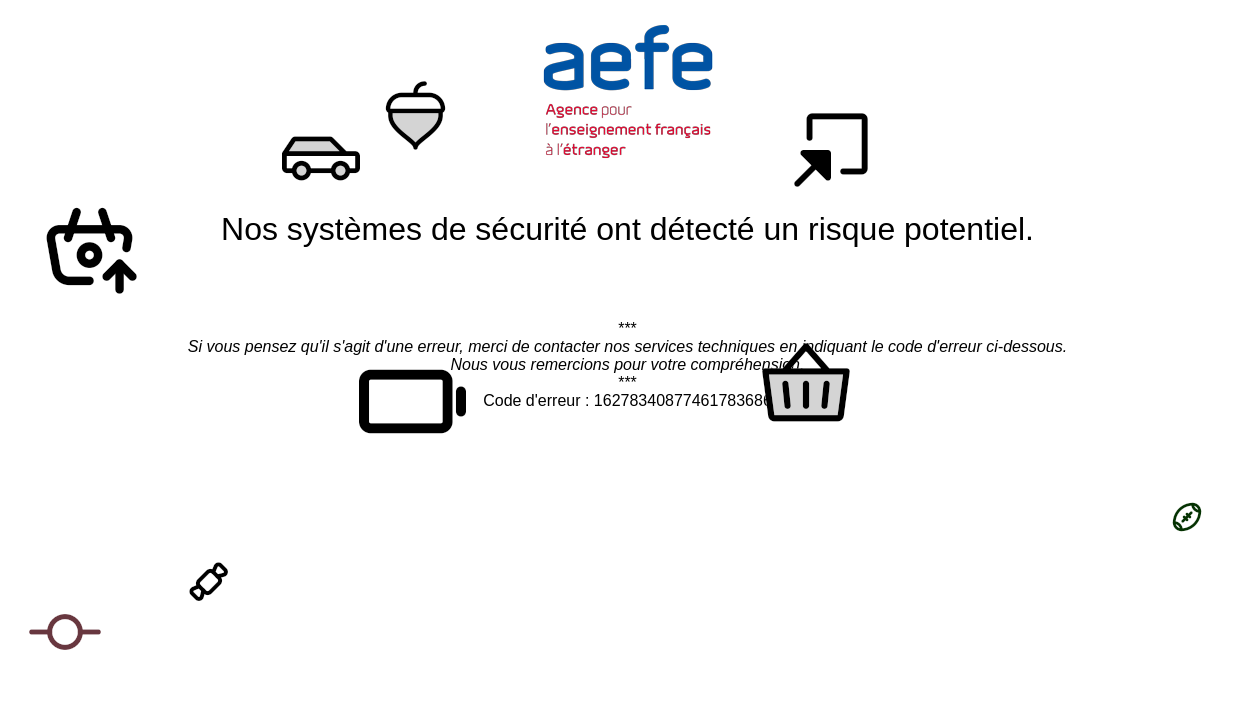 Image resolution: width=1255 pixels, height=720 pixels. I want to click on access vehicle or car settings, so click(321, 156).